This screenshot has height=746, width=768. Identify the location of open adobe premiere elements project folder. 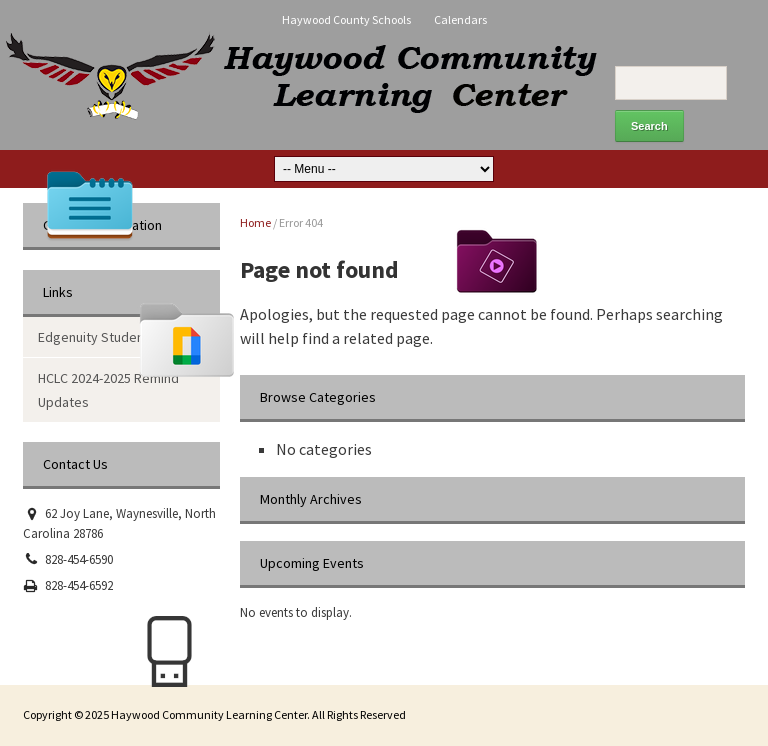
(496, 263).